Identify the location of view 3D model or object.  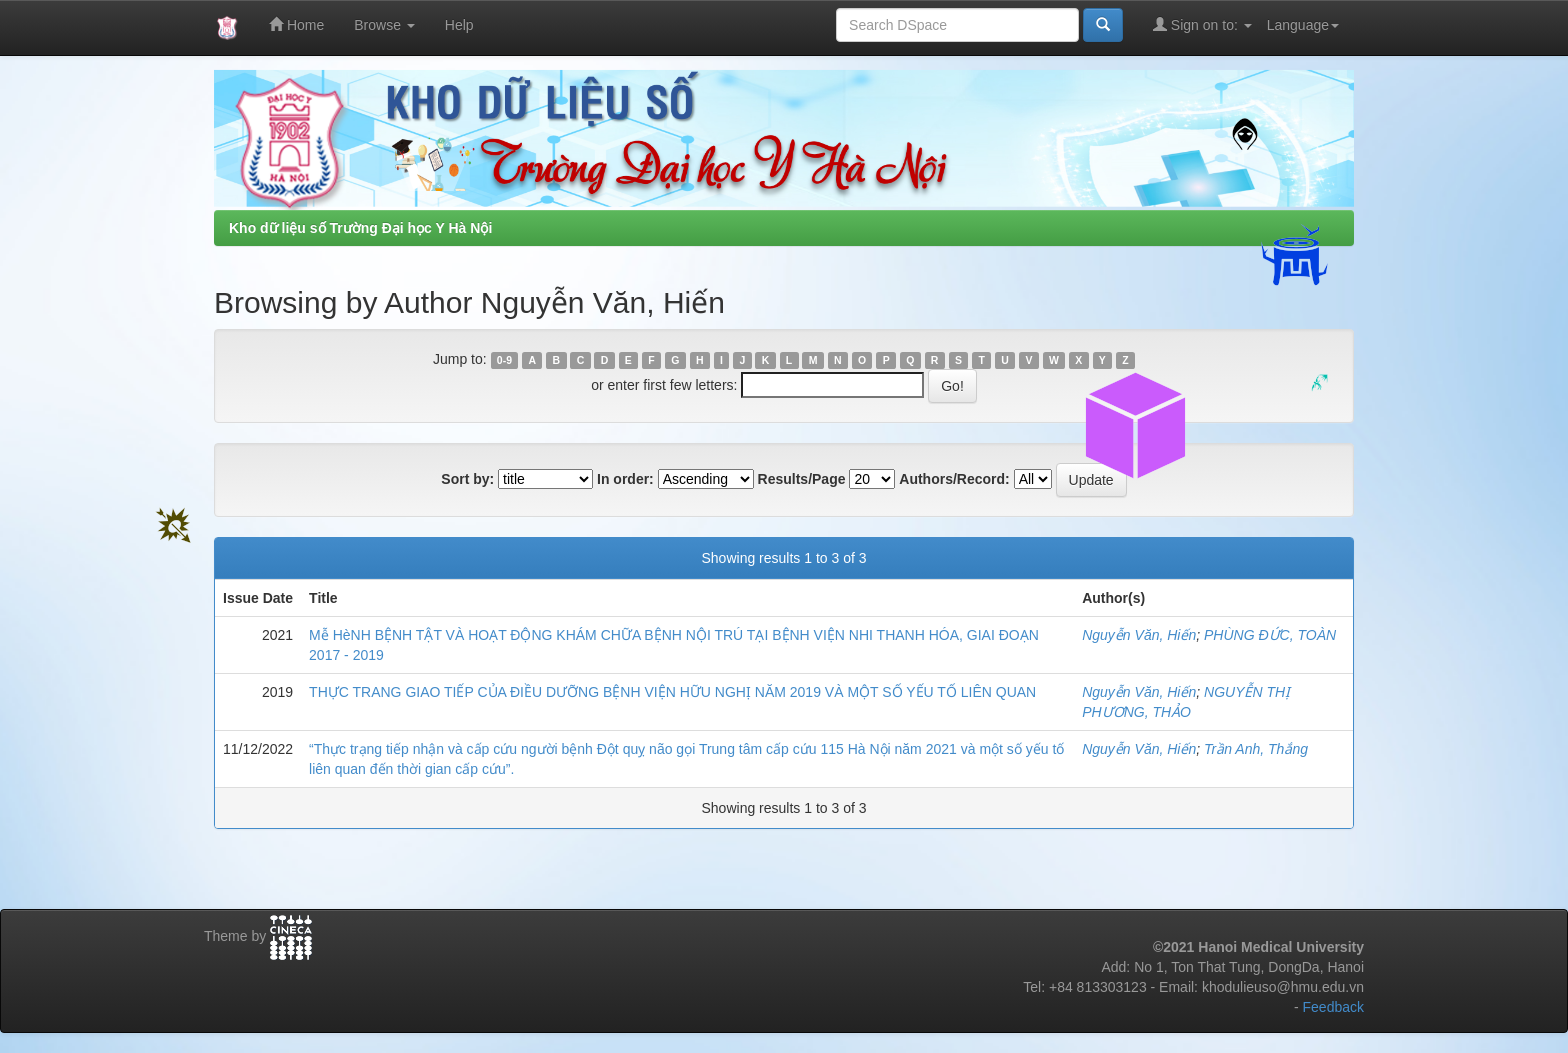
(1135, 425).